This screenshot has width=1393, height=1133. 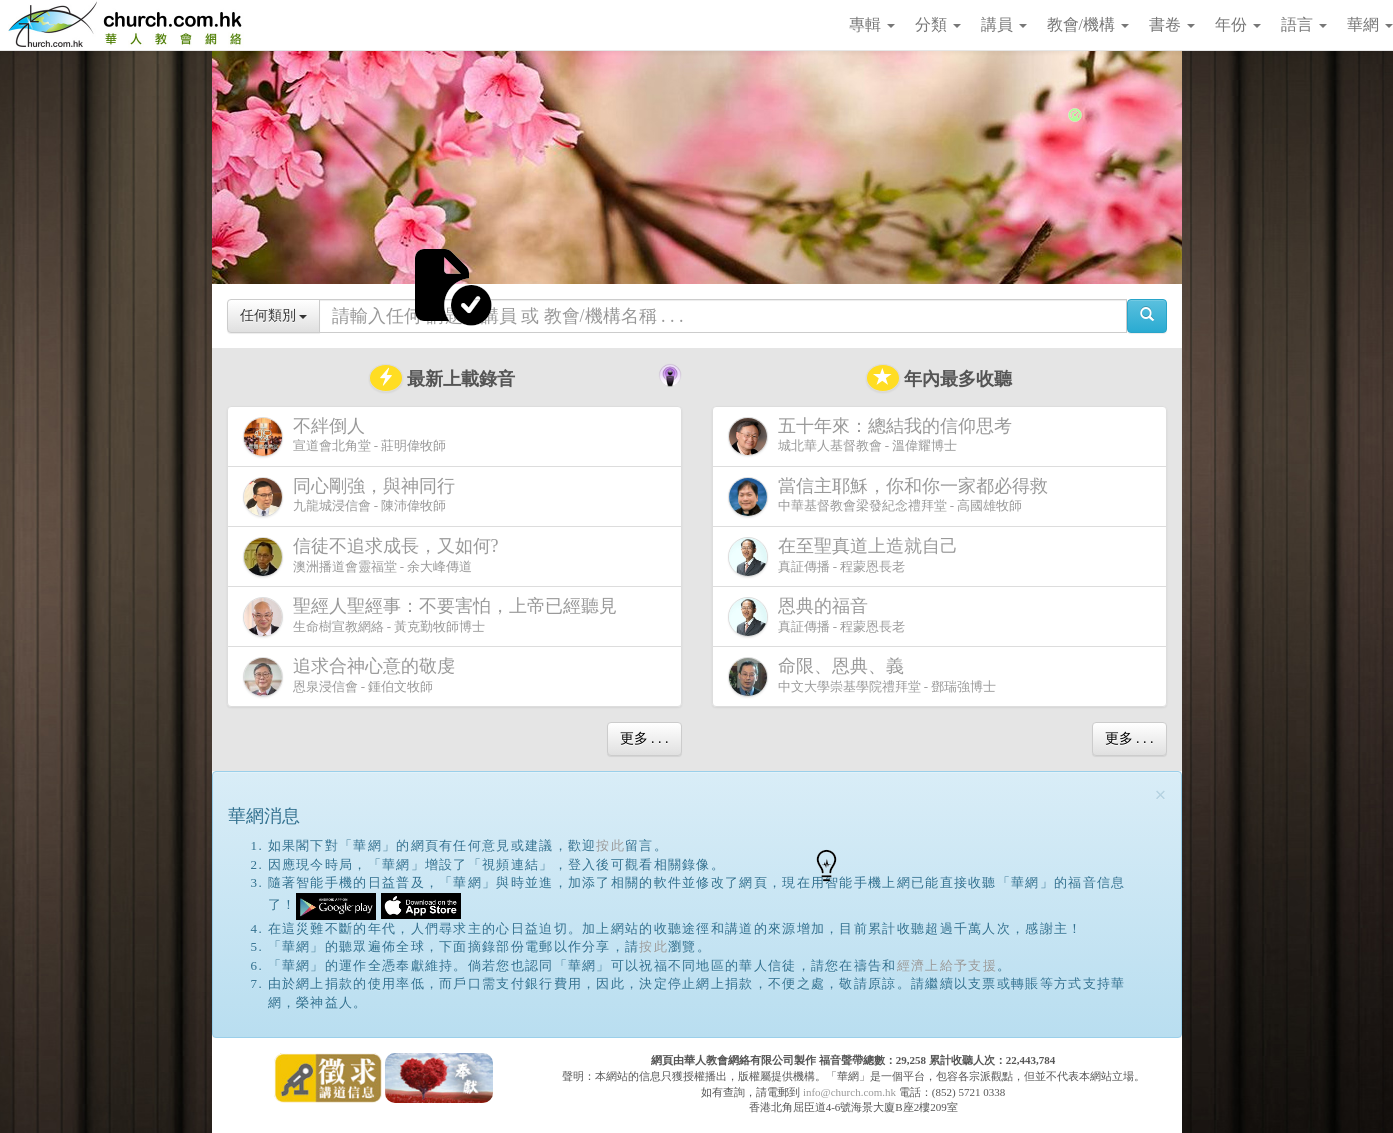 I want to click on medapps healthcare technology logo, so click(x=826, y=865).